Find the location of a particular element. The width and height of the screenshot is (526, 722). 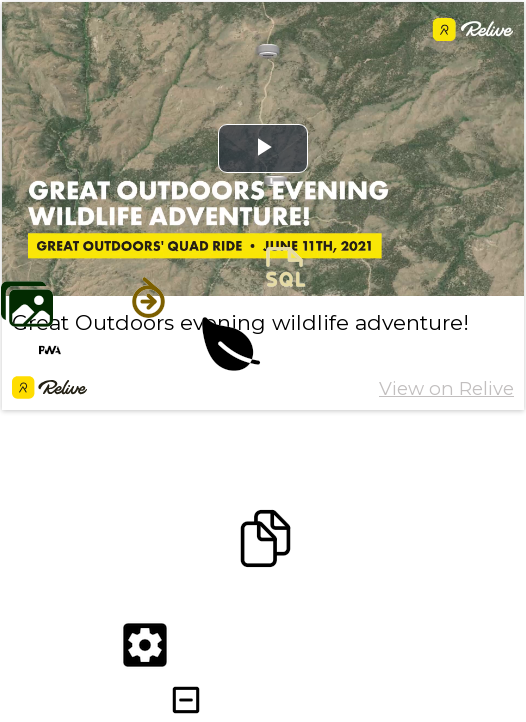

progressive web app logo is located at coordinates (50, 350).